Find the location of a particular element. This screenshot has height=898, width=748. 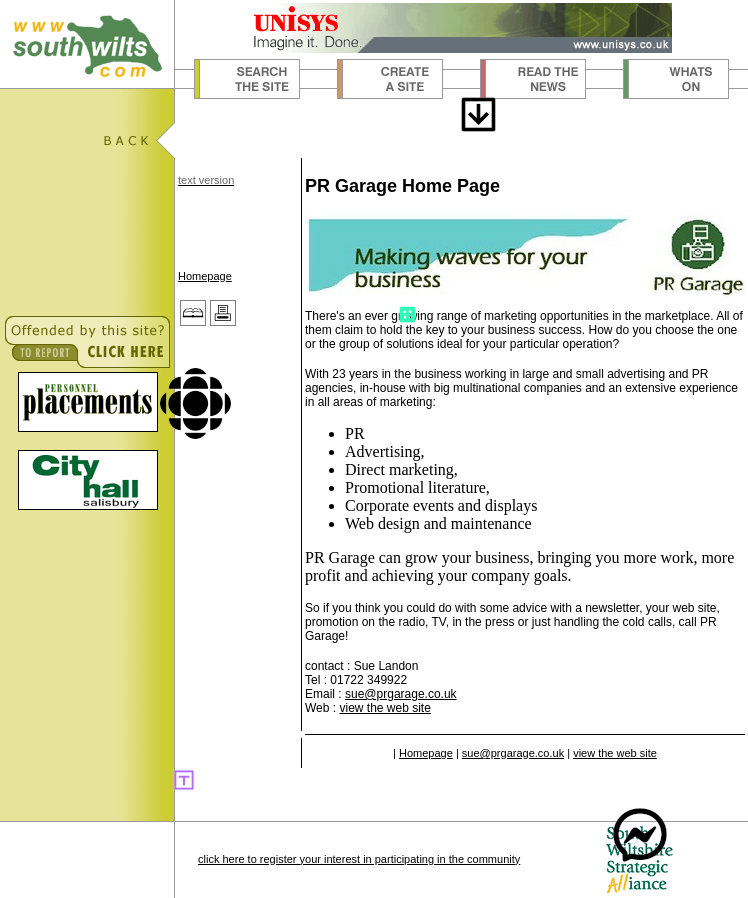

download file or content is located at coordinates (478, 114).